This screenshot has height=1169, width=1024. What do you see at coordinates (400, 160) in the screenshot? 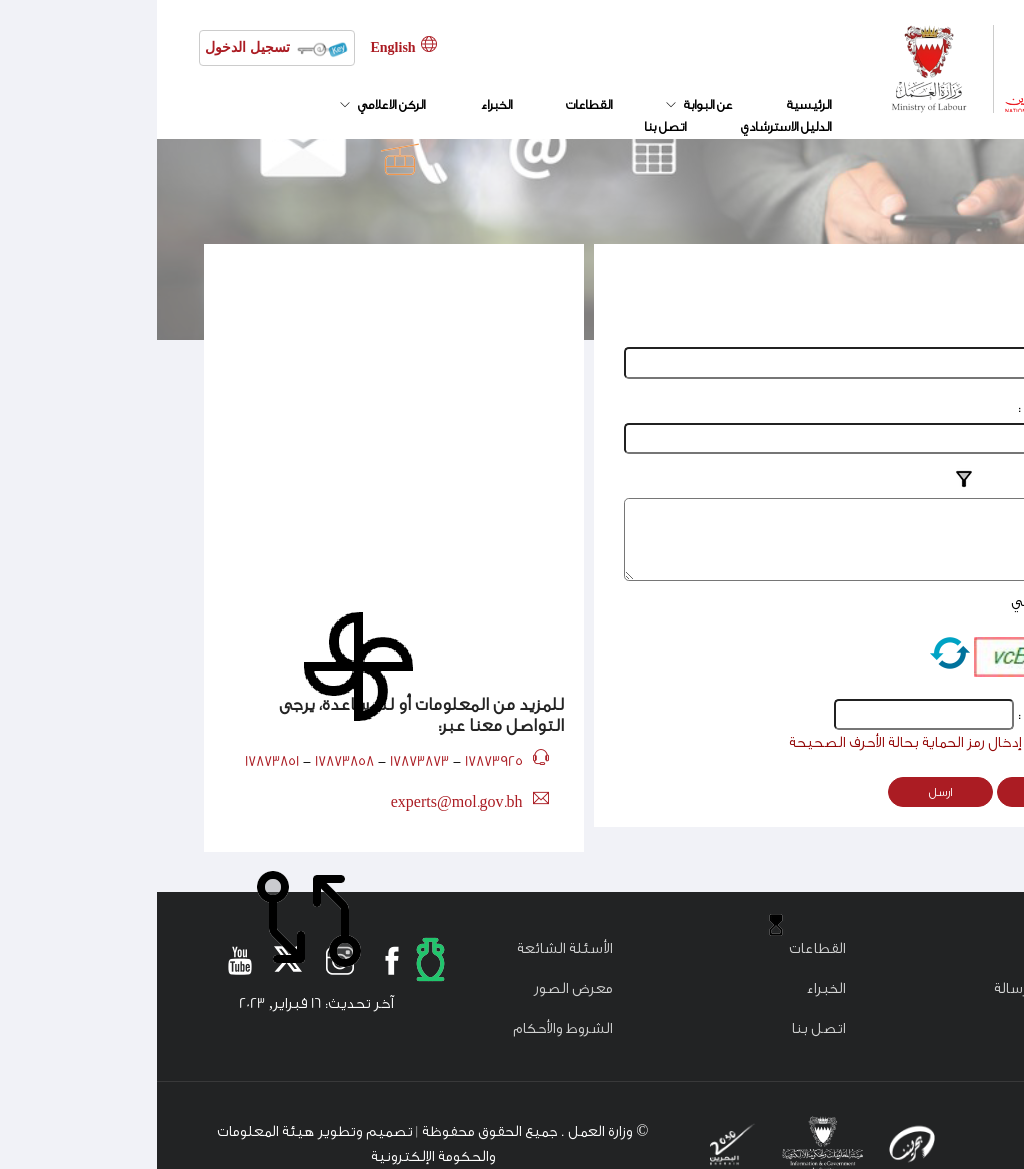
I see `access cable car or gondola transit options` at bounding box center [400, 160].